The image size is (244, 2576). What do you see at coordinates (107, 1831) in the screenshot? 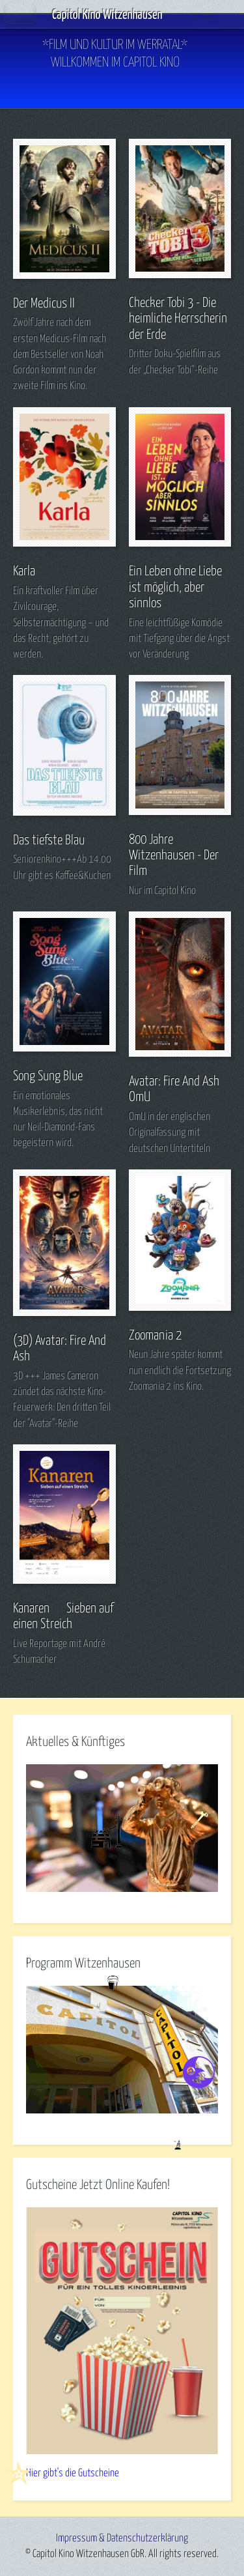
I see `build or place a base structure` at bounding box center [107, 1831].